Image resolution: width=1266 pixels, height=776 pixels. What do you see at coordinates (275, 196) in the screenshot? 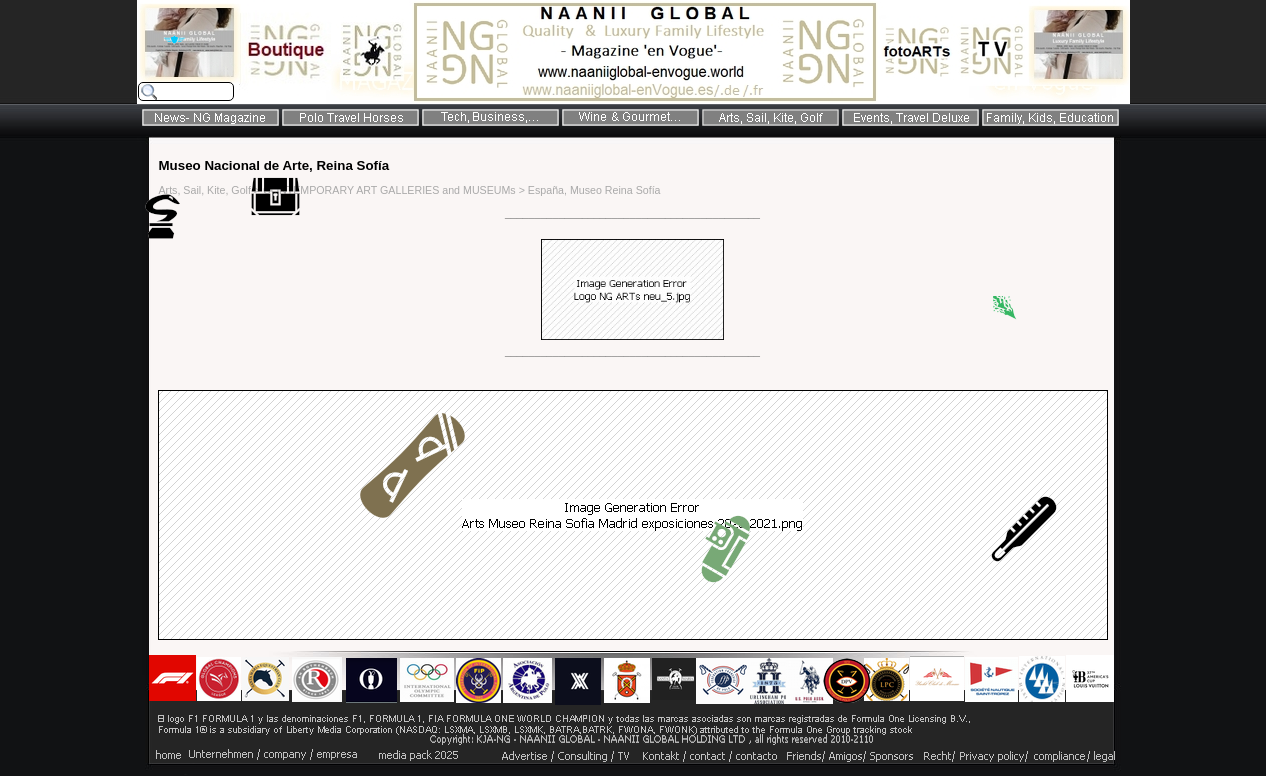
I see `open your inventory or storage` at bounding box center [275, 196].